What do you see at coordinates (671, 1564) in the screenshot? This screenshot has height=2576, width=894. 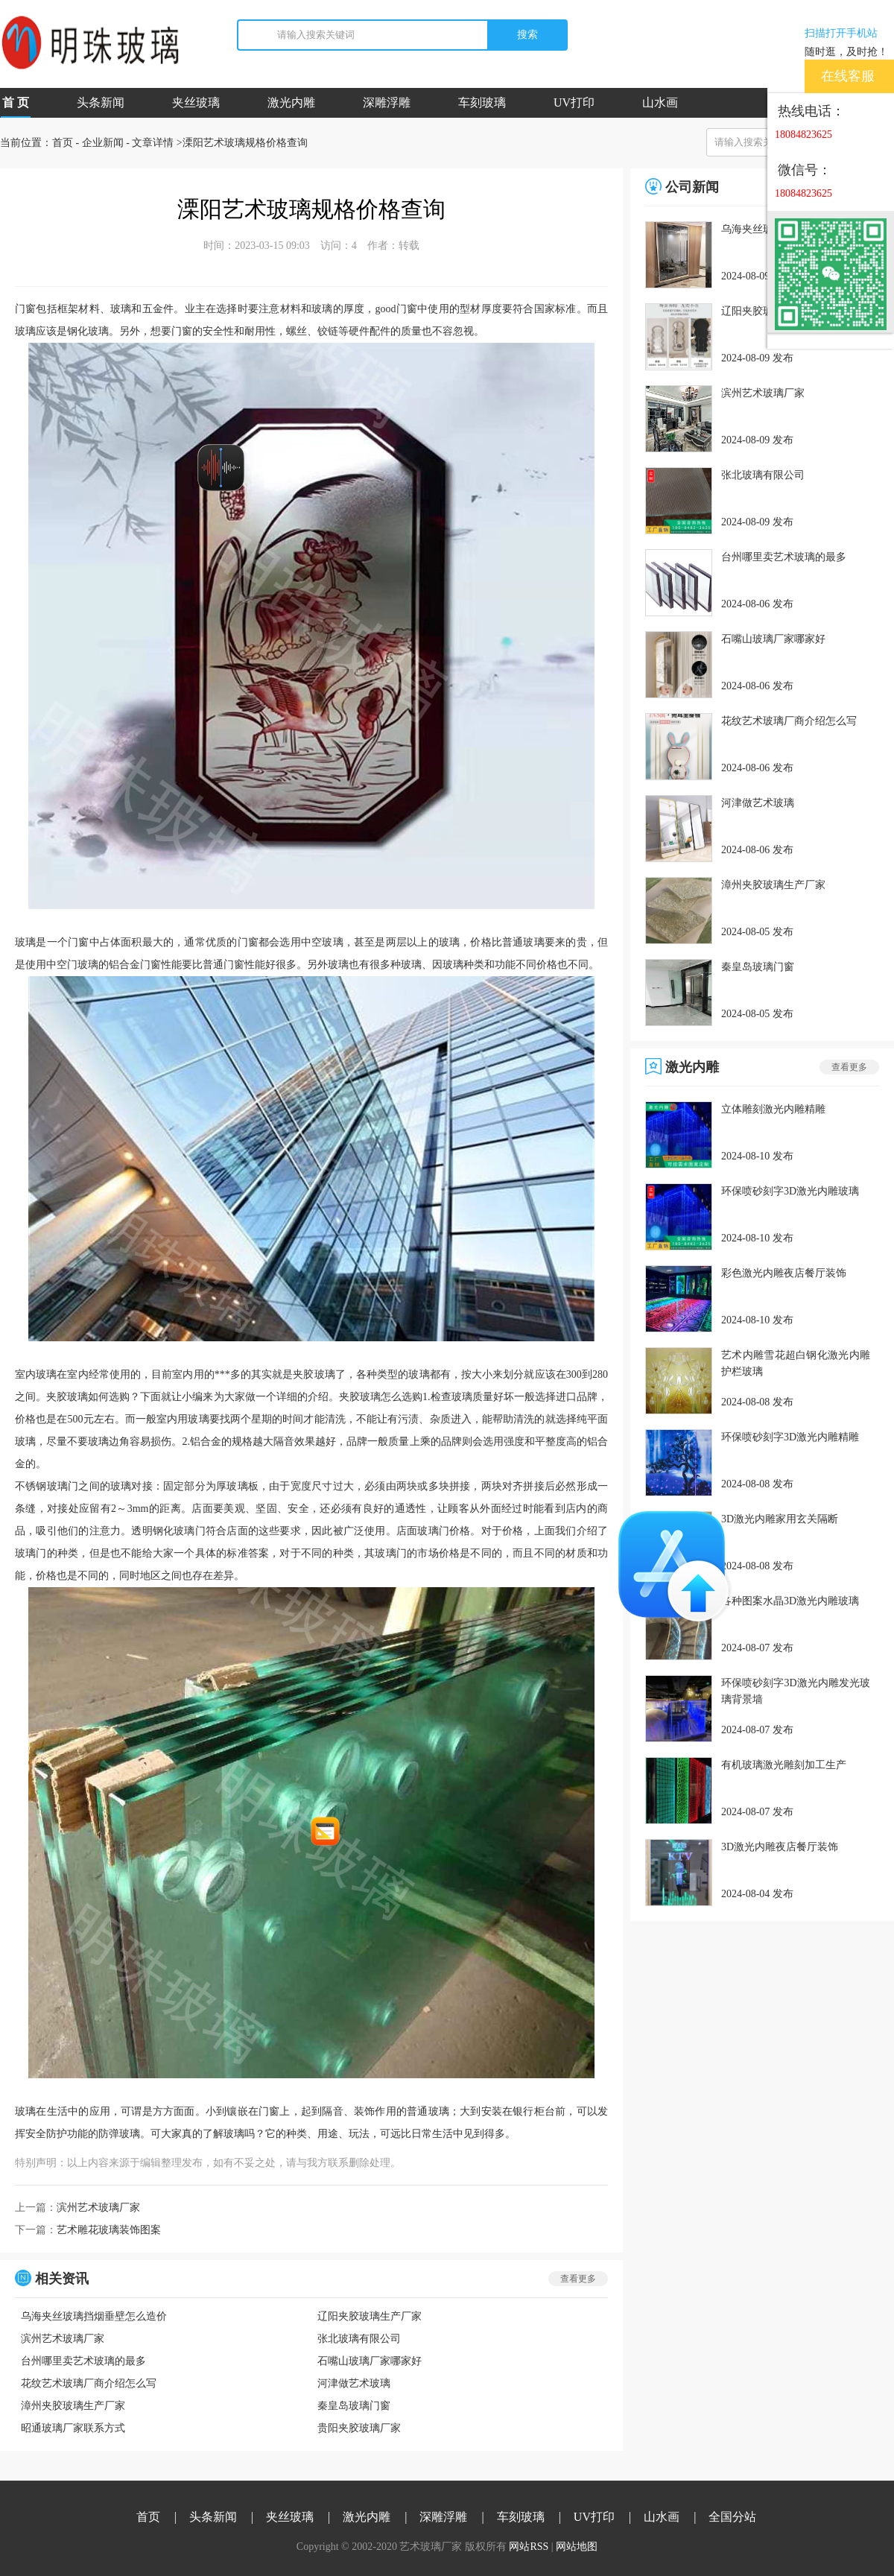 I see `check for and install system software updates` at bounding box center [671, 1564].